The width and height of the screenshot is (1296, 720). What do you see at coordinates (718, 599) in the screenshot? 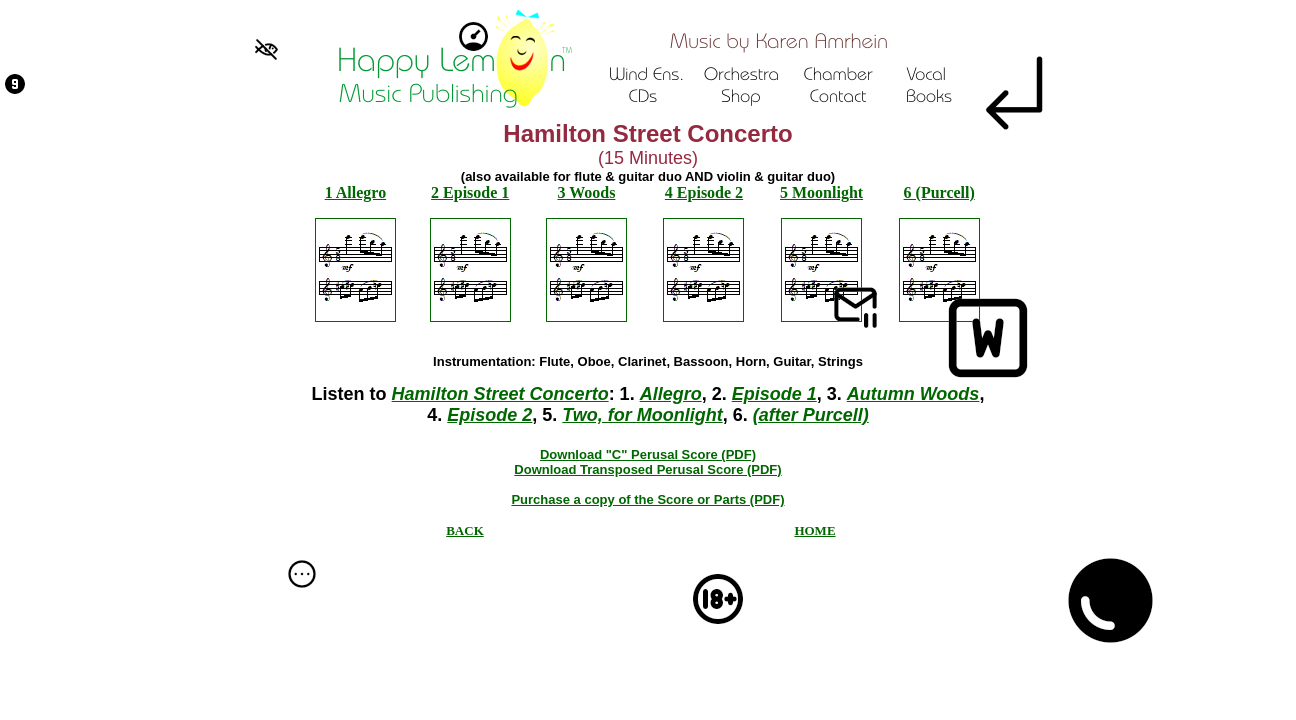
I see `indicates age-restricted content (18+)` at bounding box center [718, 599].